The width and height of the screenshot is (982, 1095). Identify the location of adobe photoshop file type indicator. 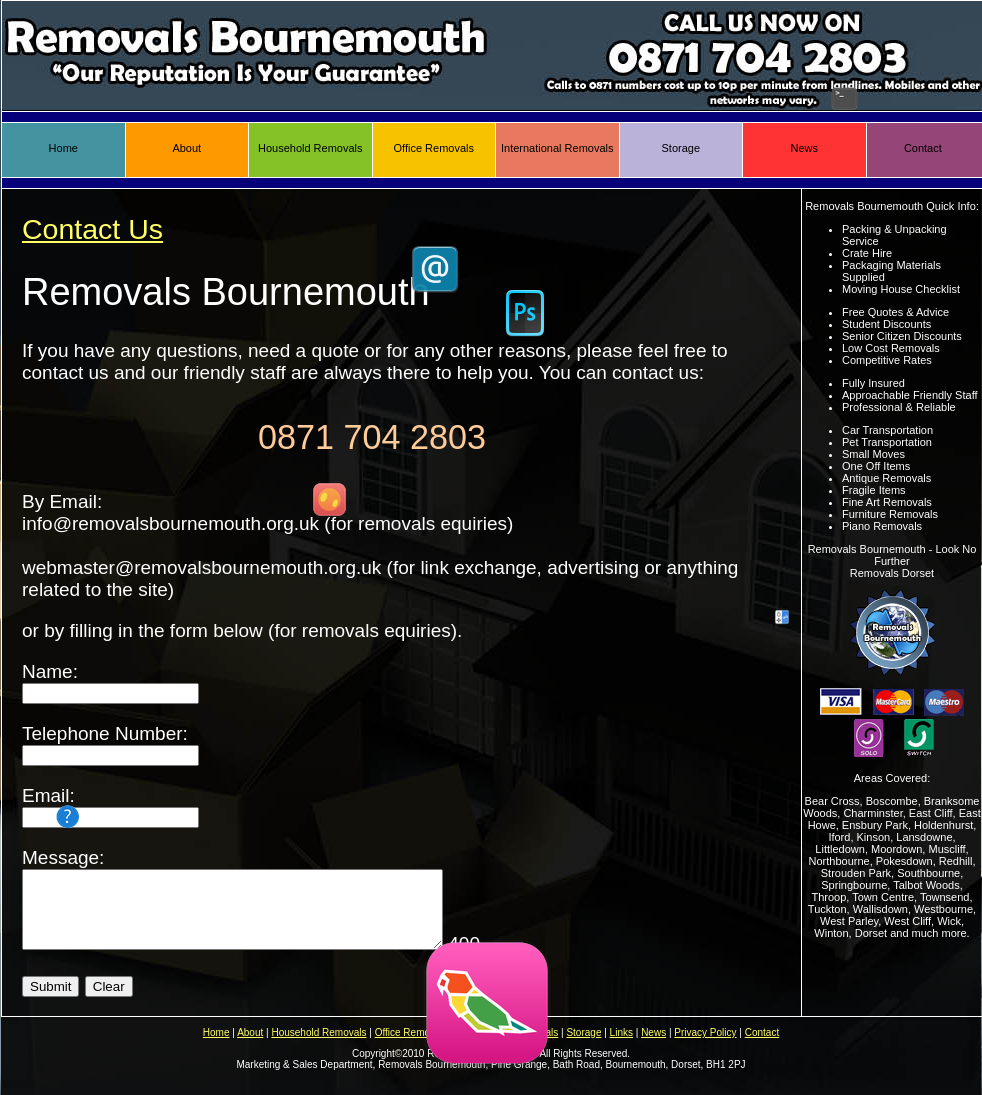
(525, 313).